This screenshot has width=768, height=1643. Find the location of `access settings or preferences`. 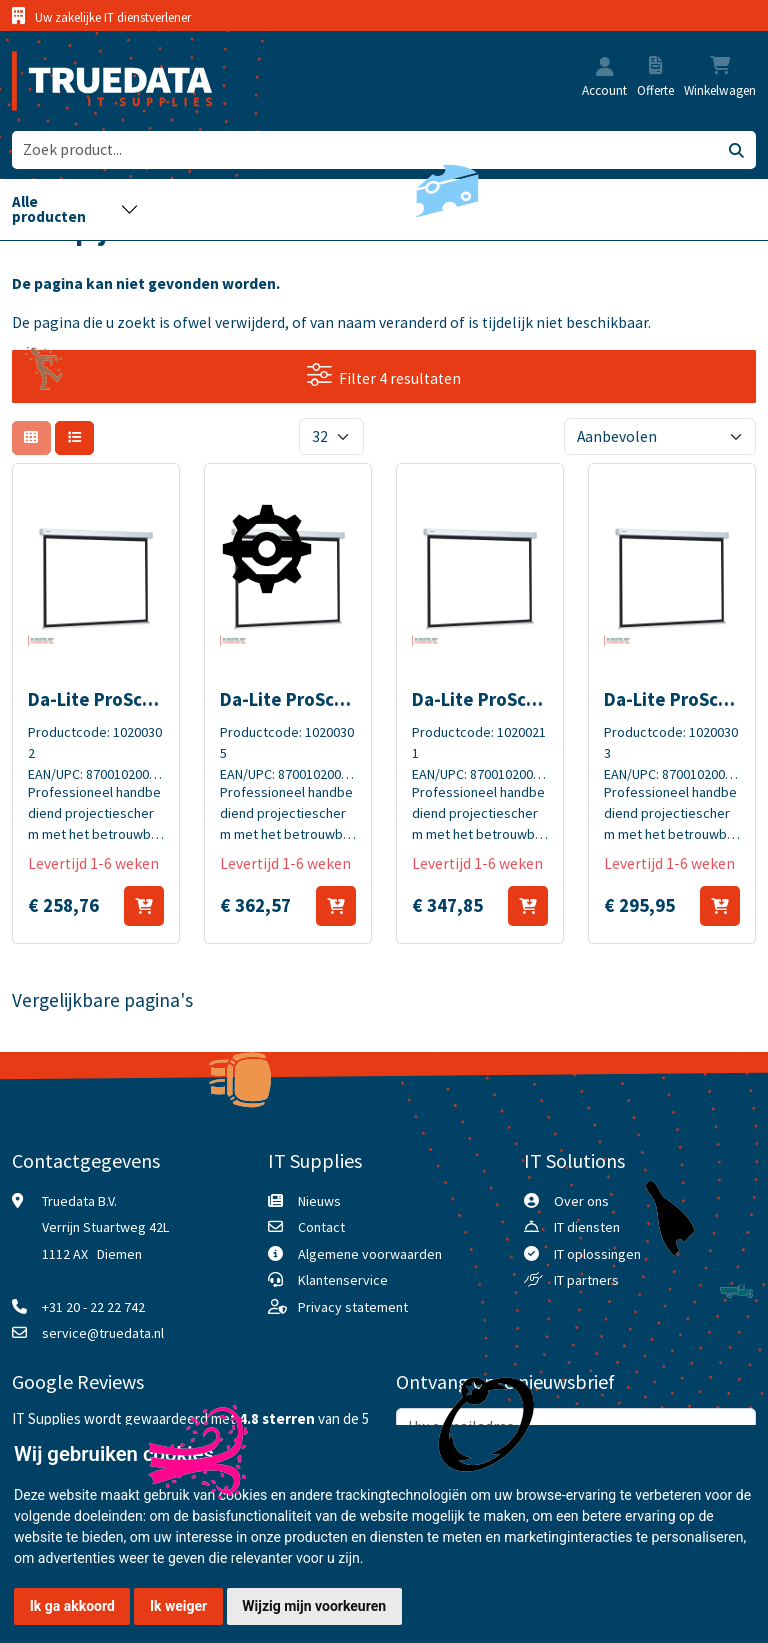

access settings or preferences is located at coordinates (267, 549).